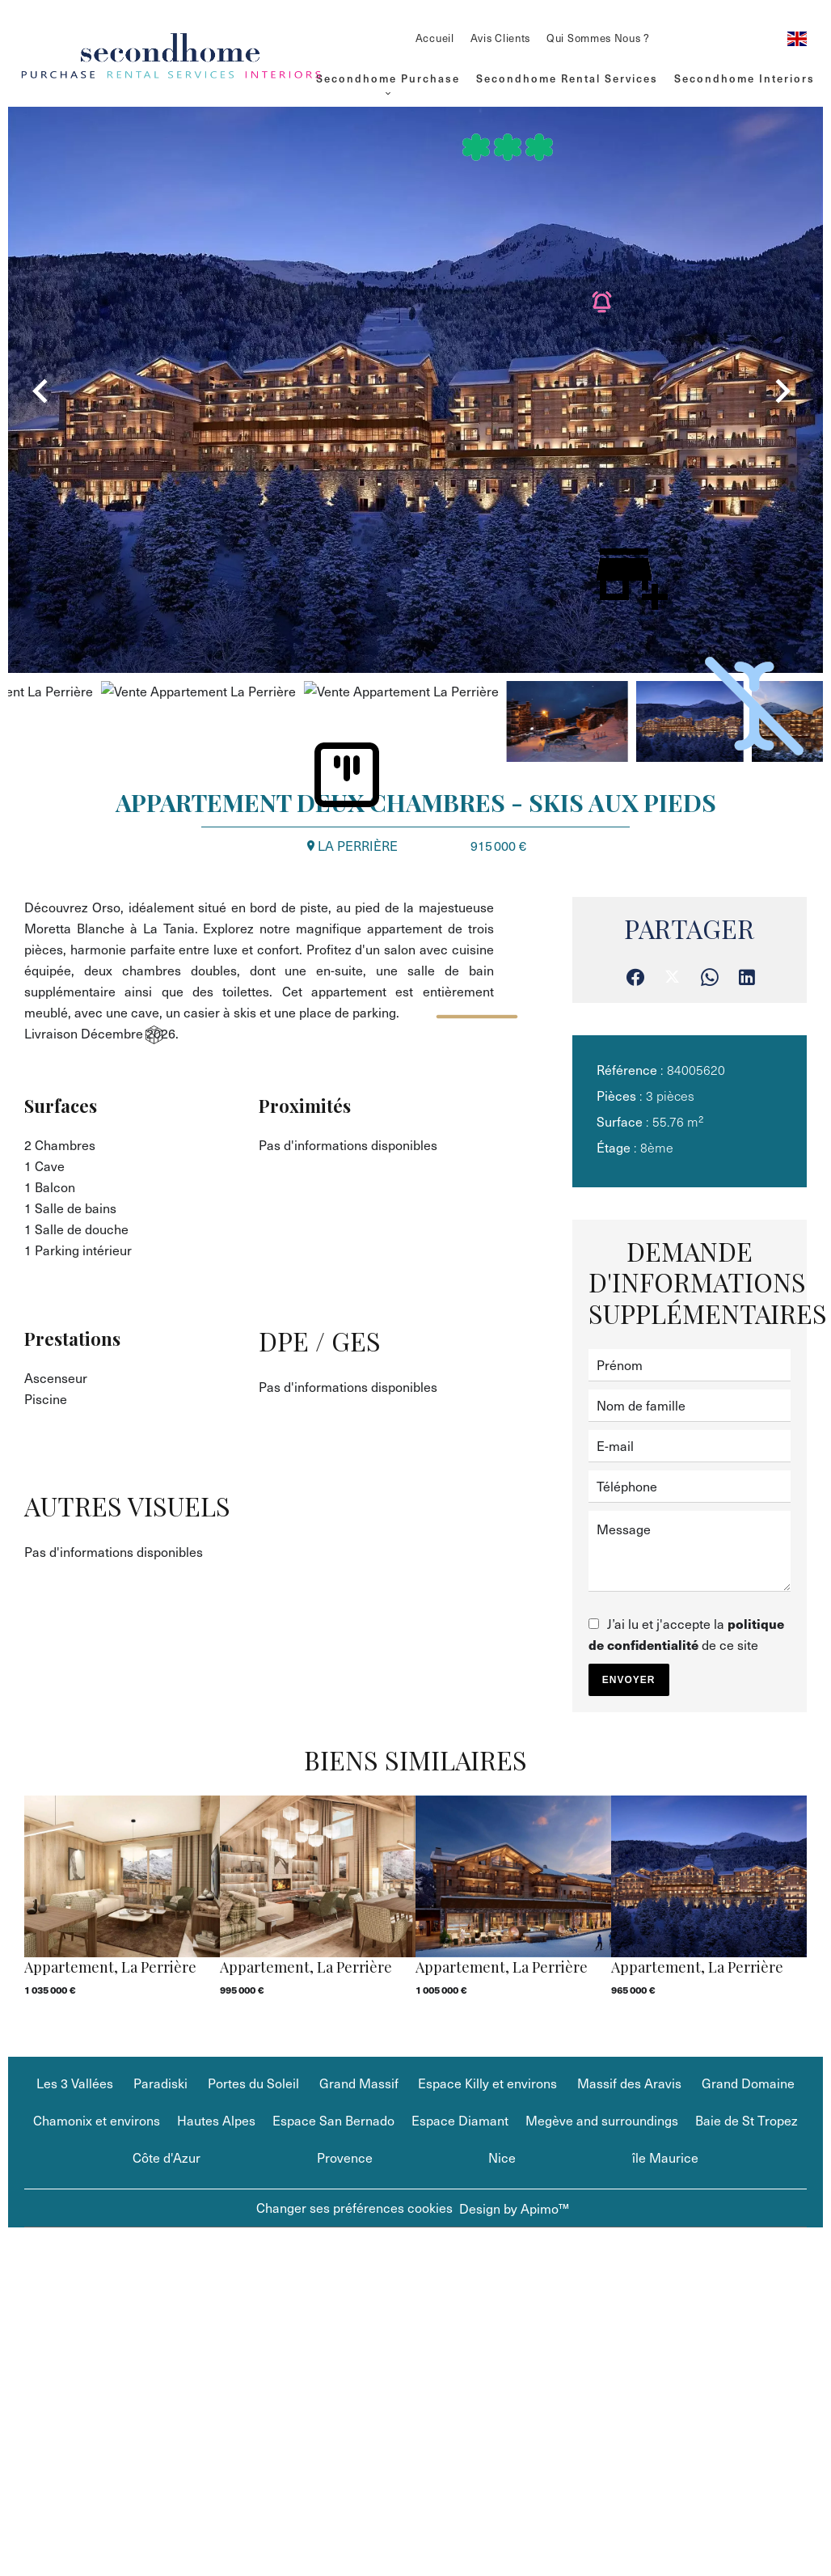 The width and height of the screenshot is (831, 2576). Describe the element at coordinates (508, 147) in the screenshot. I see `enter or manage your password` at that location.